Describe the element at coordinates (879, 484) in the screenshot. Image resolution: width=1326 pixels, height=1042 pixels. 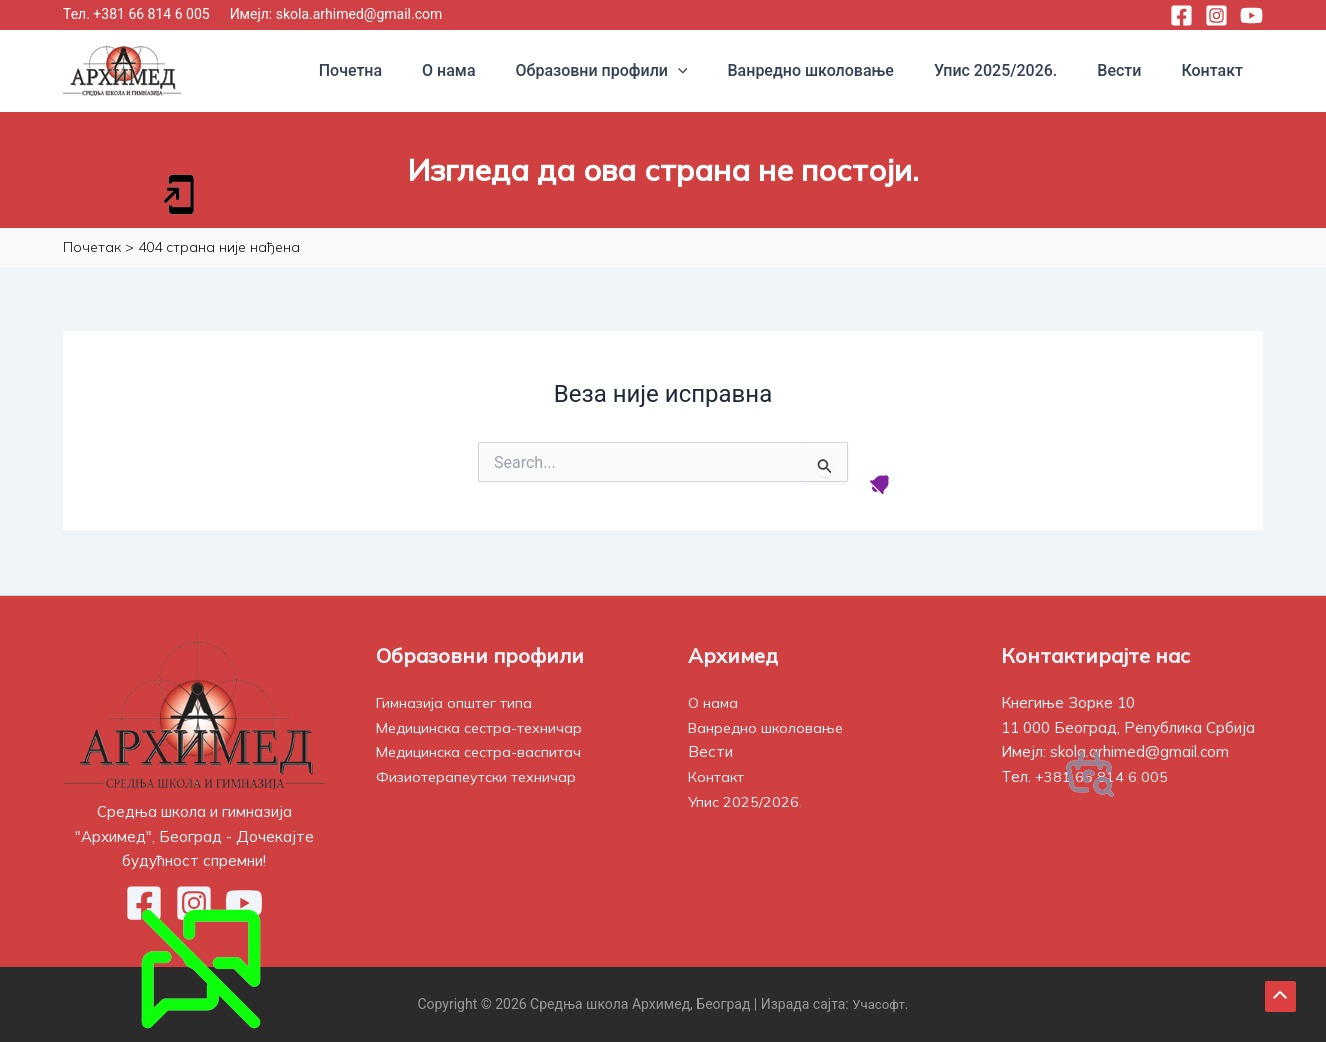
I see `notifications are active` at that location.